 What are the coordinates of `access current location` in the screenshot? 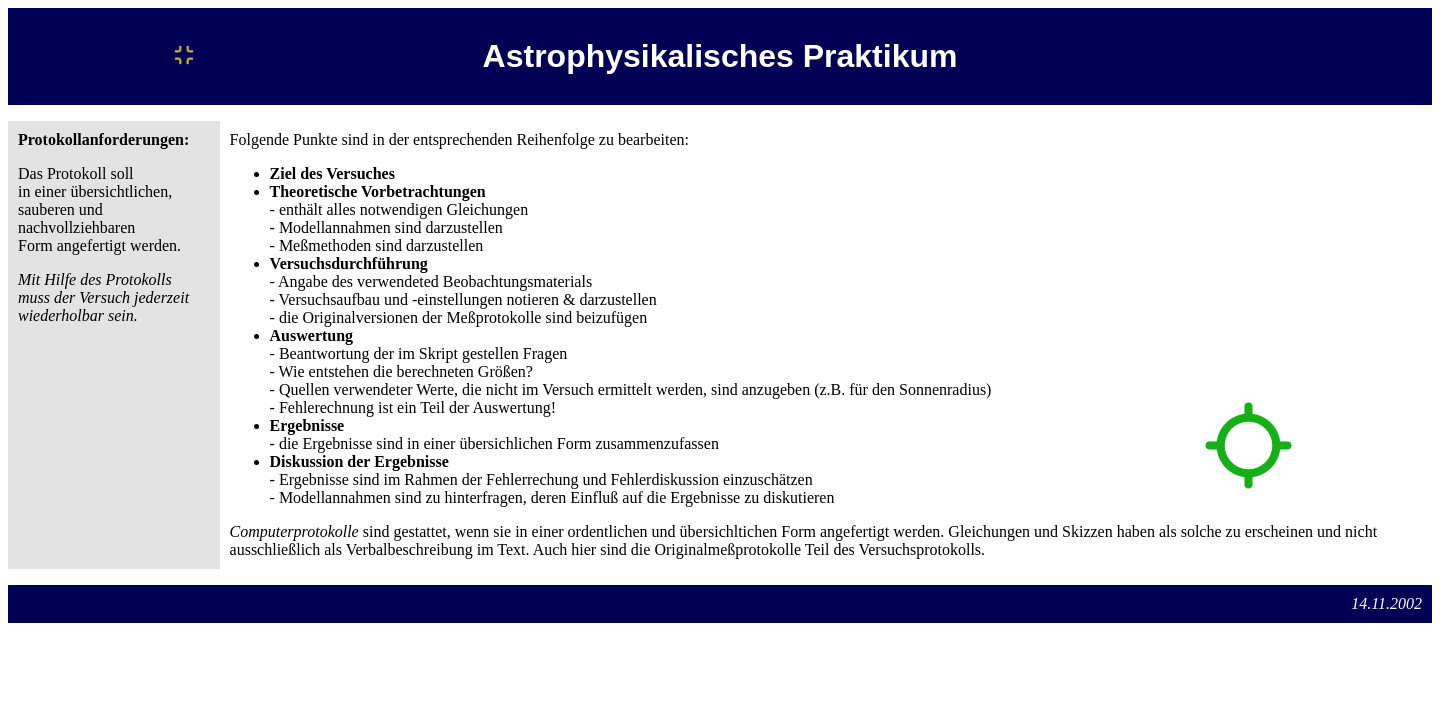 It's located at (1248, 445).